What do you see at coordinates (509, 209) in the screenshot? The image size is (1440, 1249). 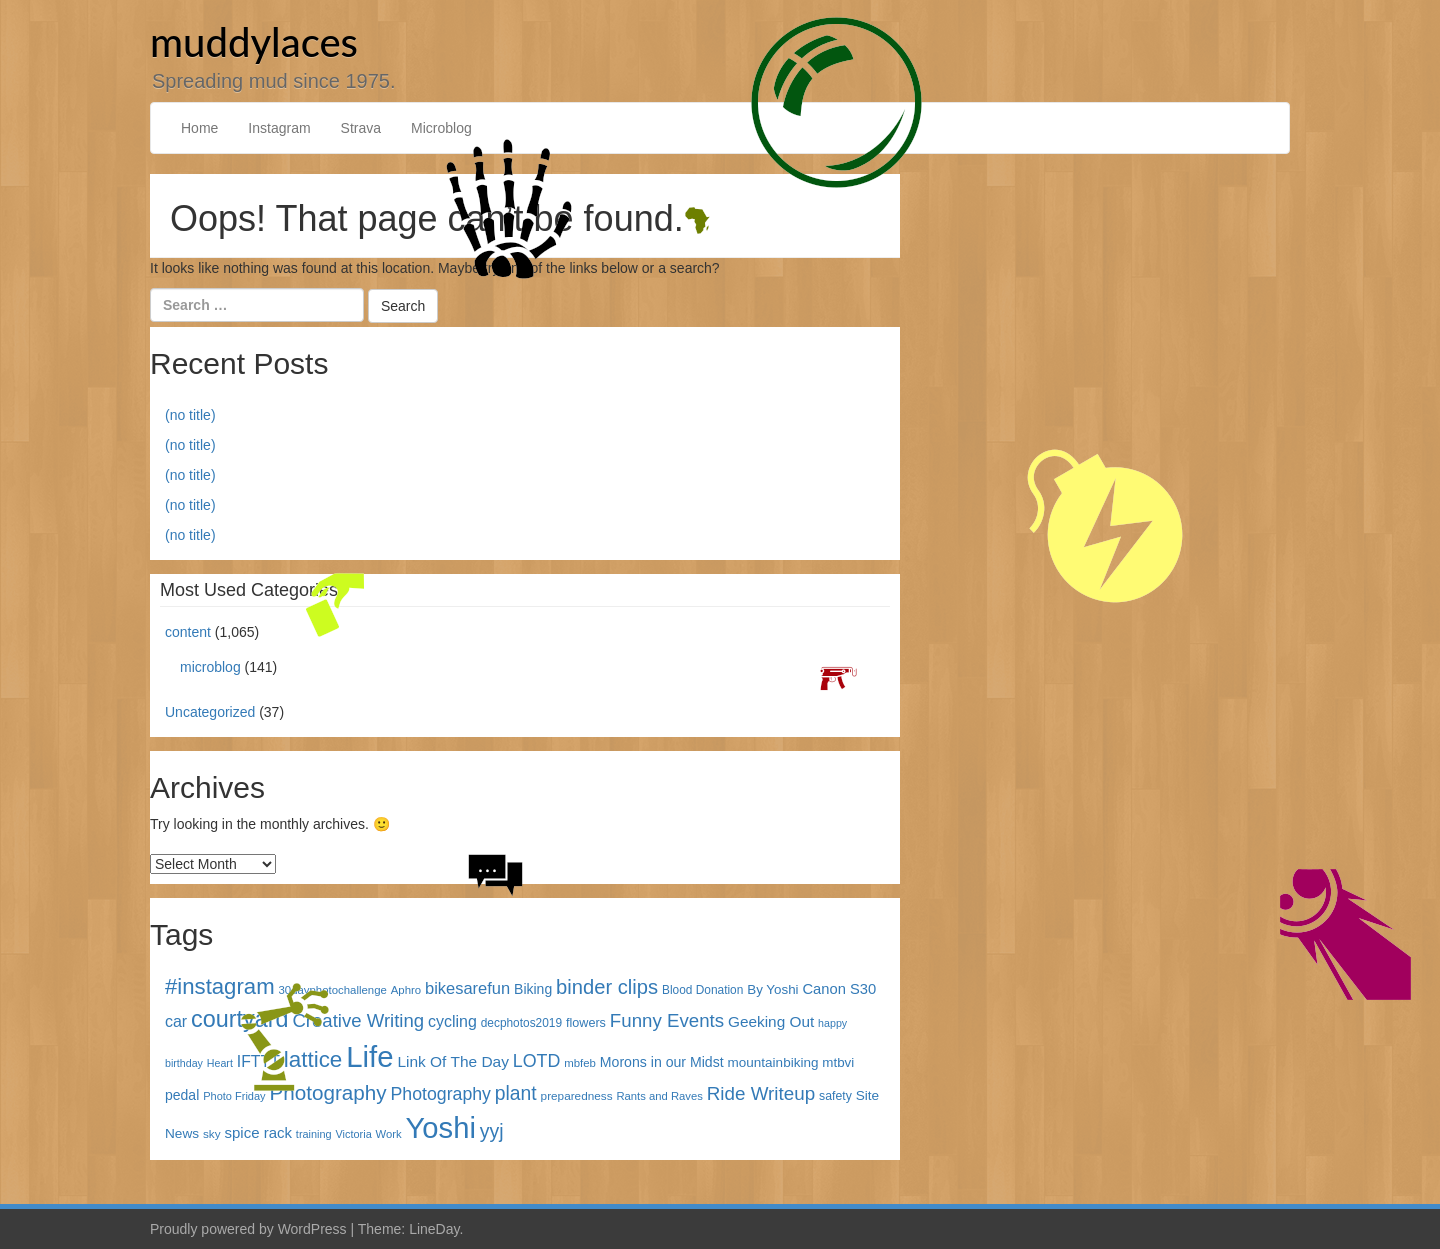 I see `skeleton or undead enemy type indicator` at bounding box center [509, 209].